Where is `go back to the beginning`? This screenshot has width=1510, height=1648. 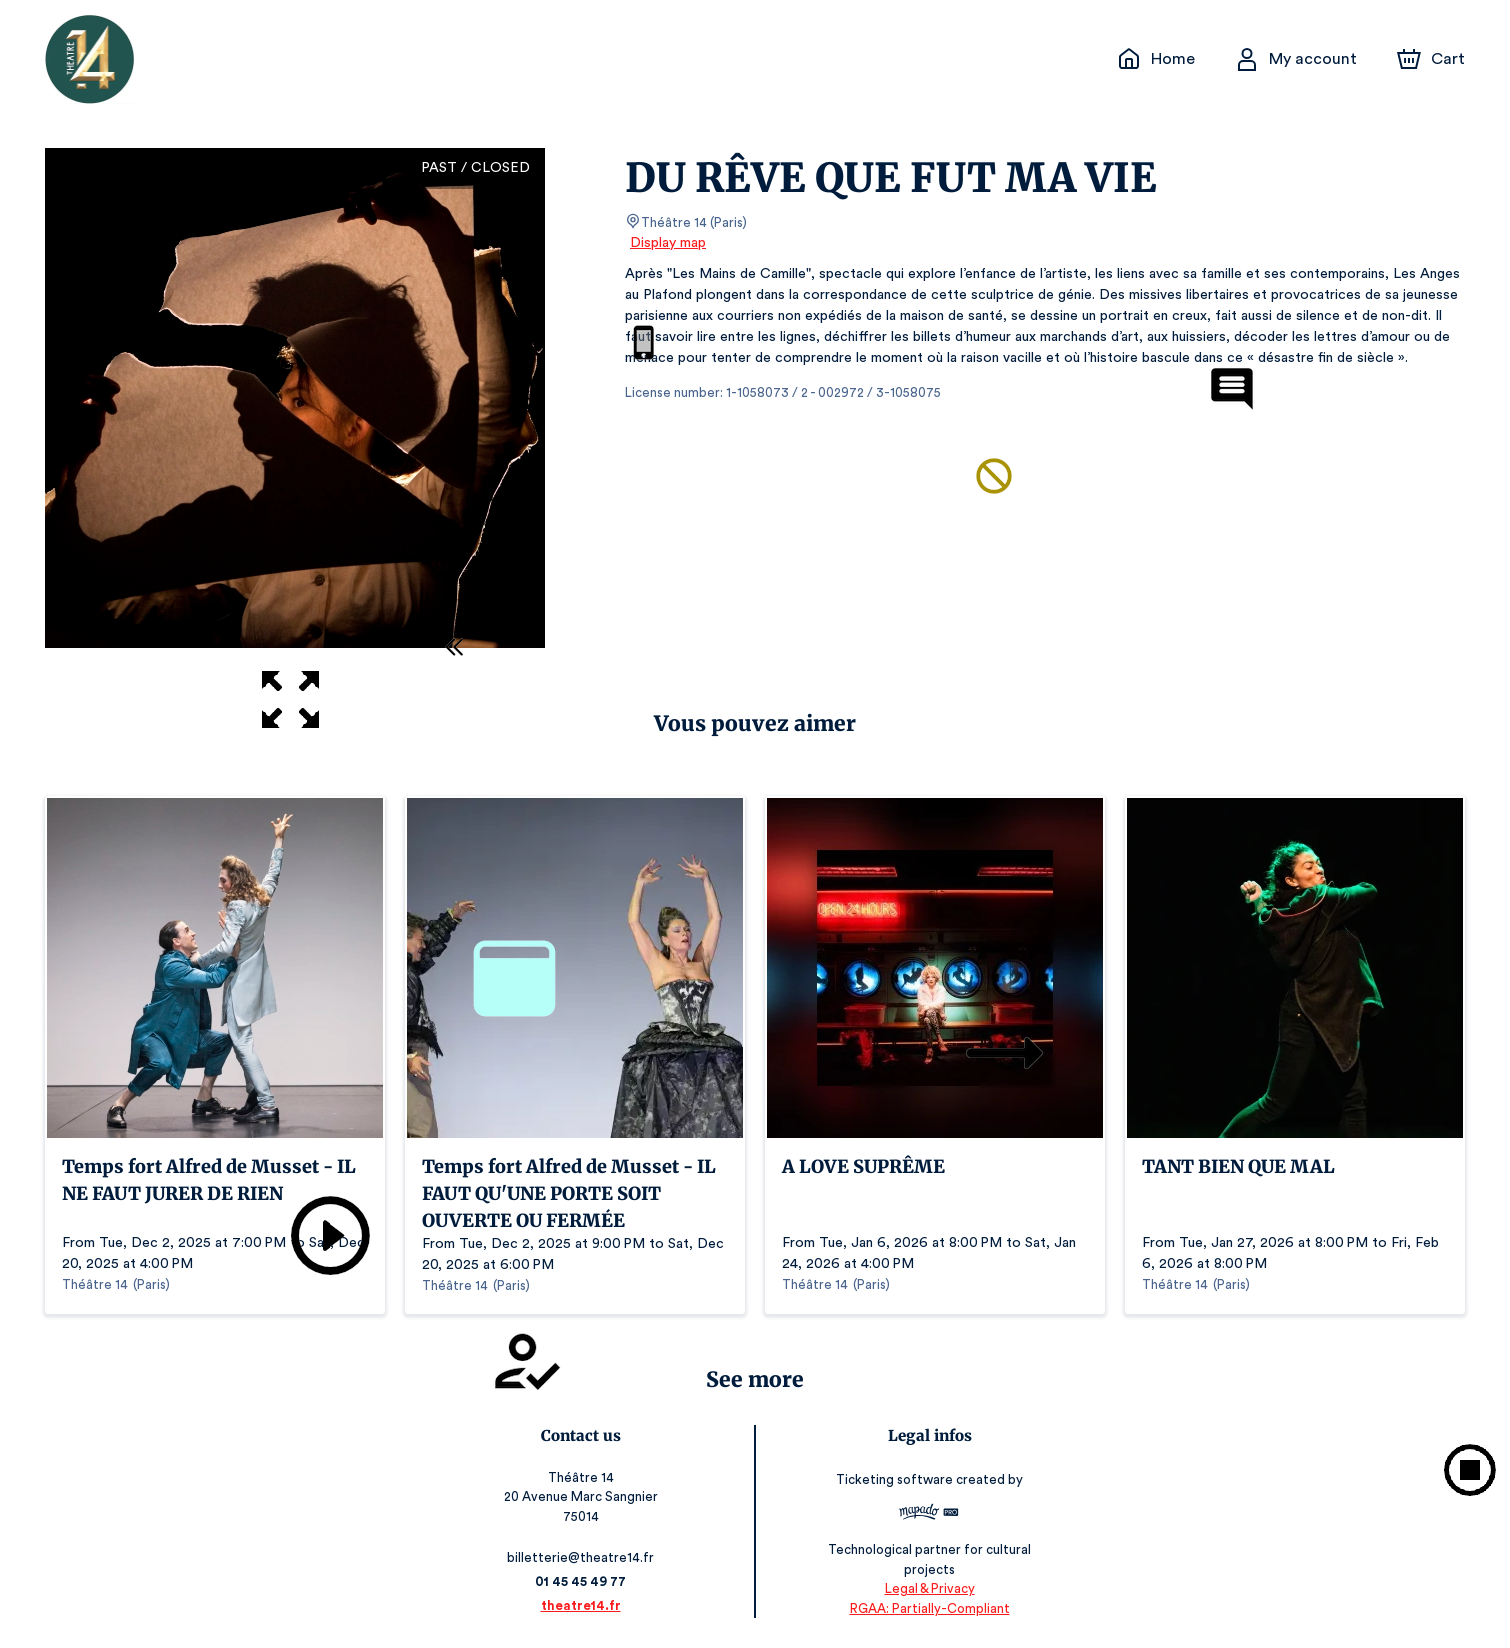 go back to the beginning is located at coordinates (455, 647).